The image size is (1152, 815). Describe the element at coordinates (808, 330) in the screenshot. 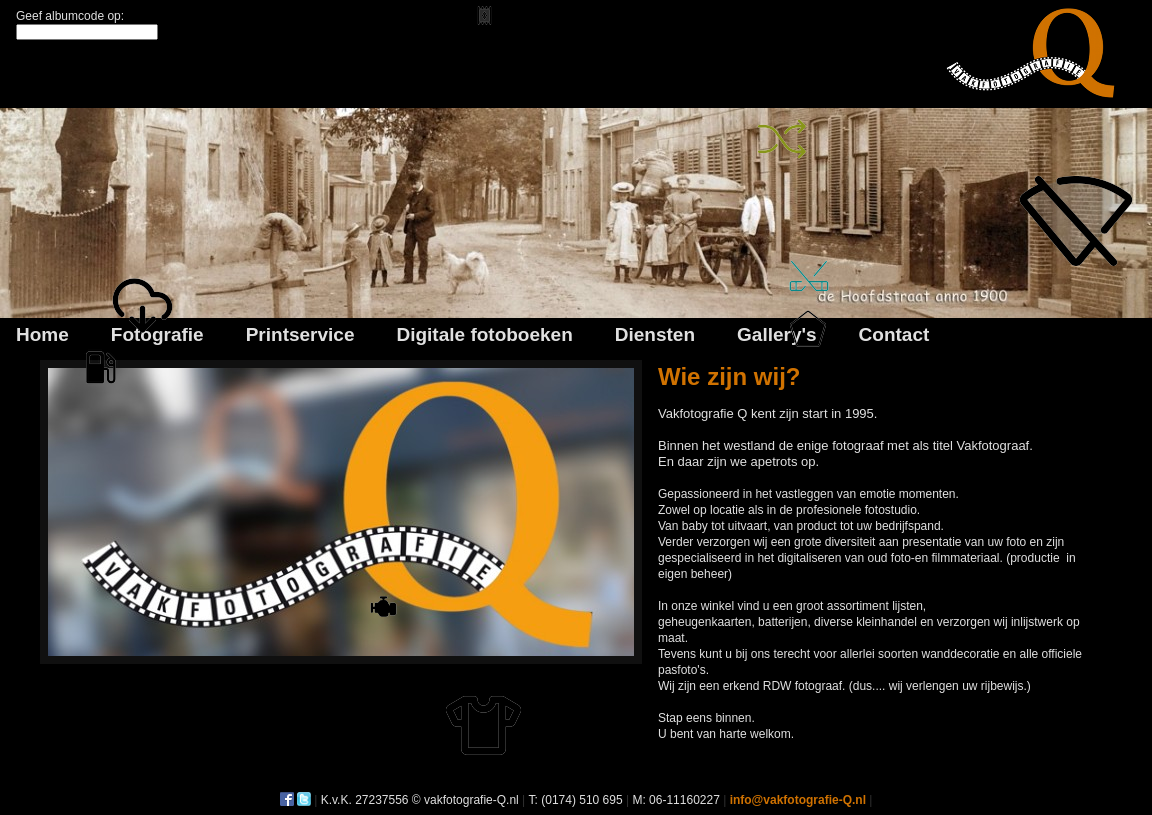

I see `a pentagon shape indicator` at that location.